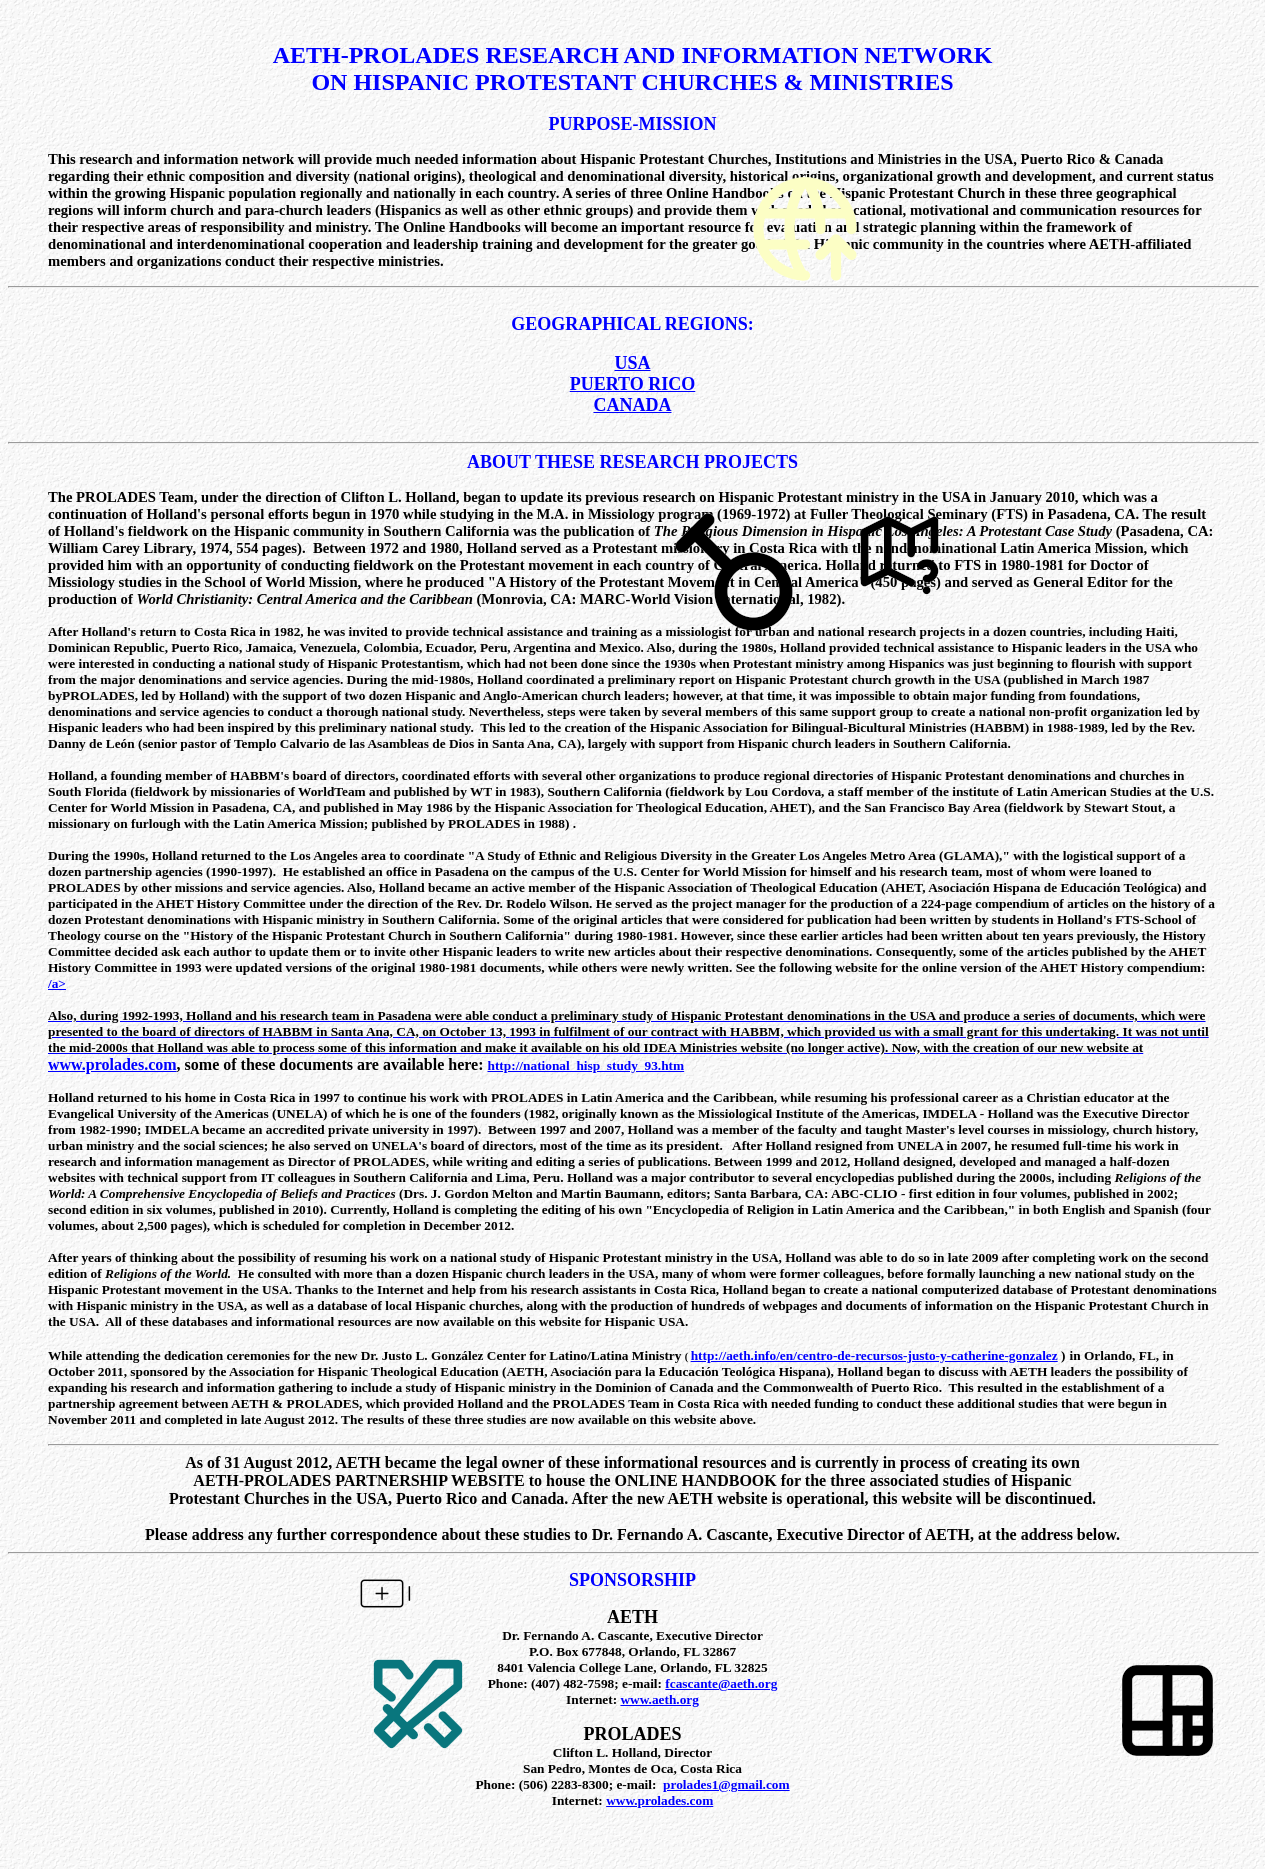 The height and width of the screenshot is (1869, 1265). I want to click on start a battle or combat mode, so click(418, 1704).